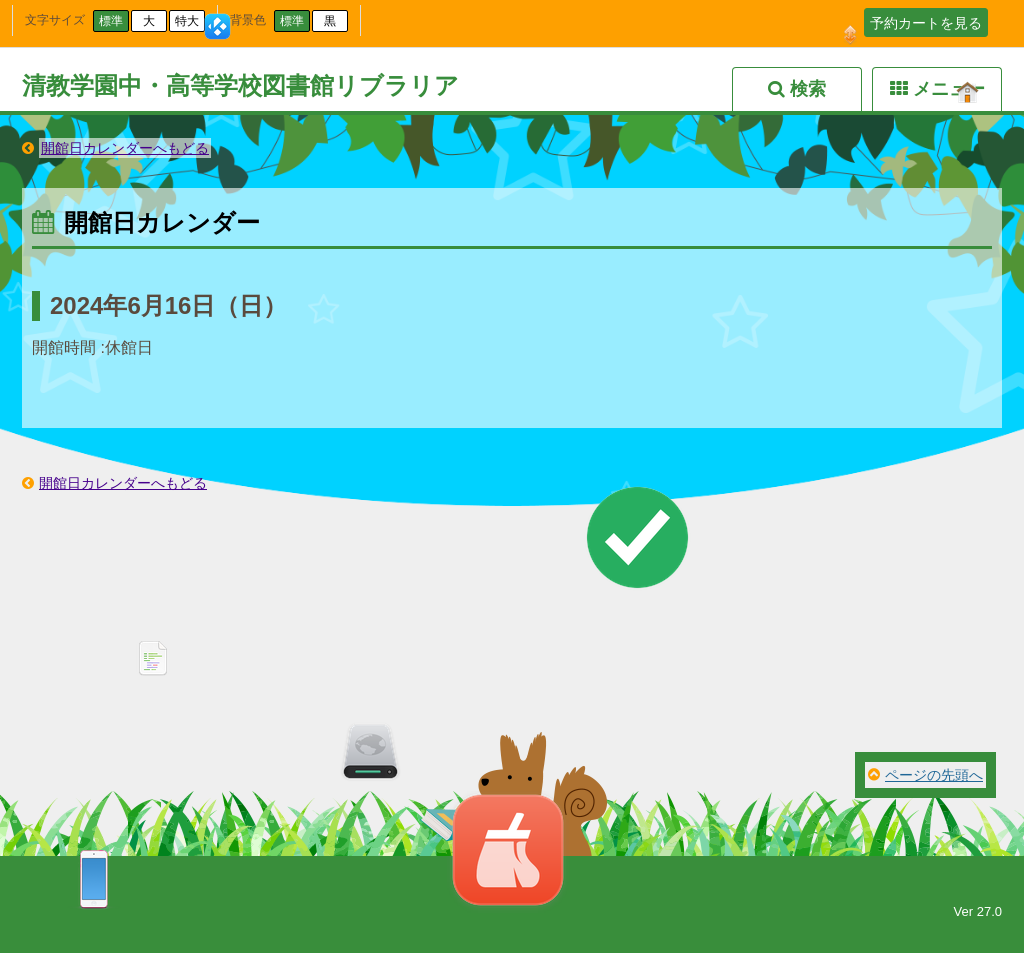 The width and height of the screenshot is (1024, 953). I want to click on indicates a completed or successful action, so click(637, 537).